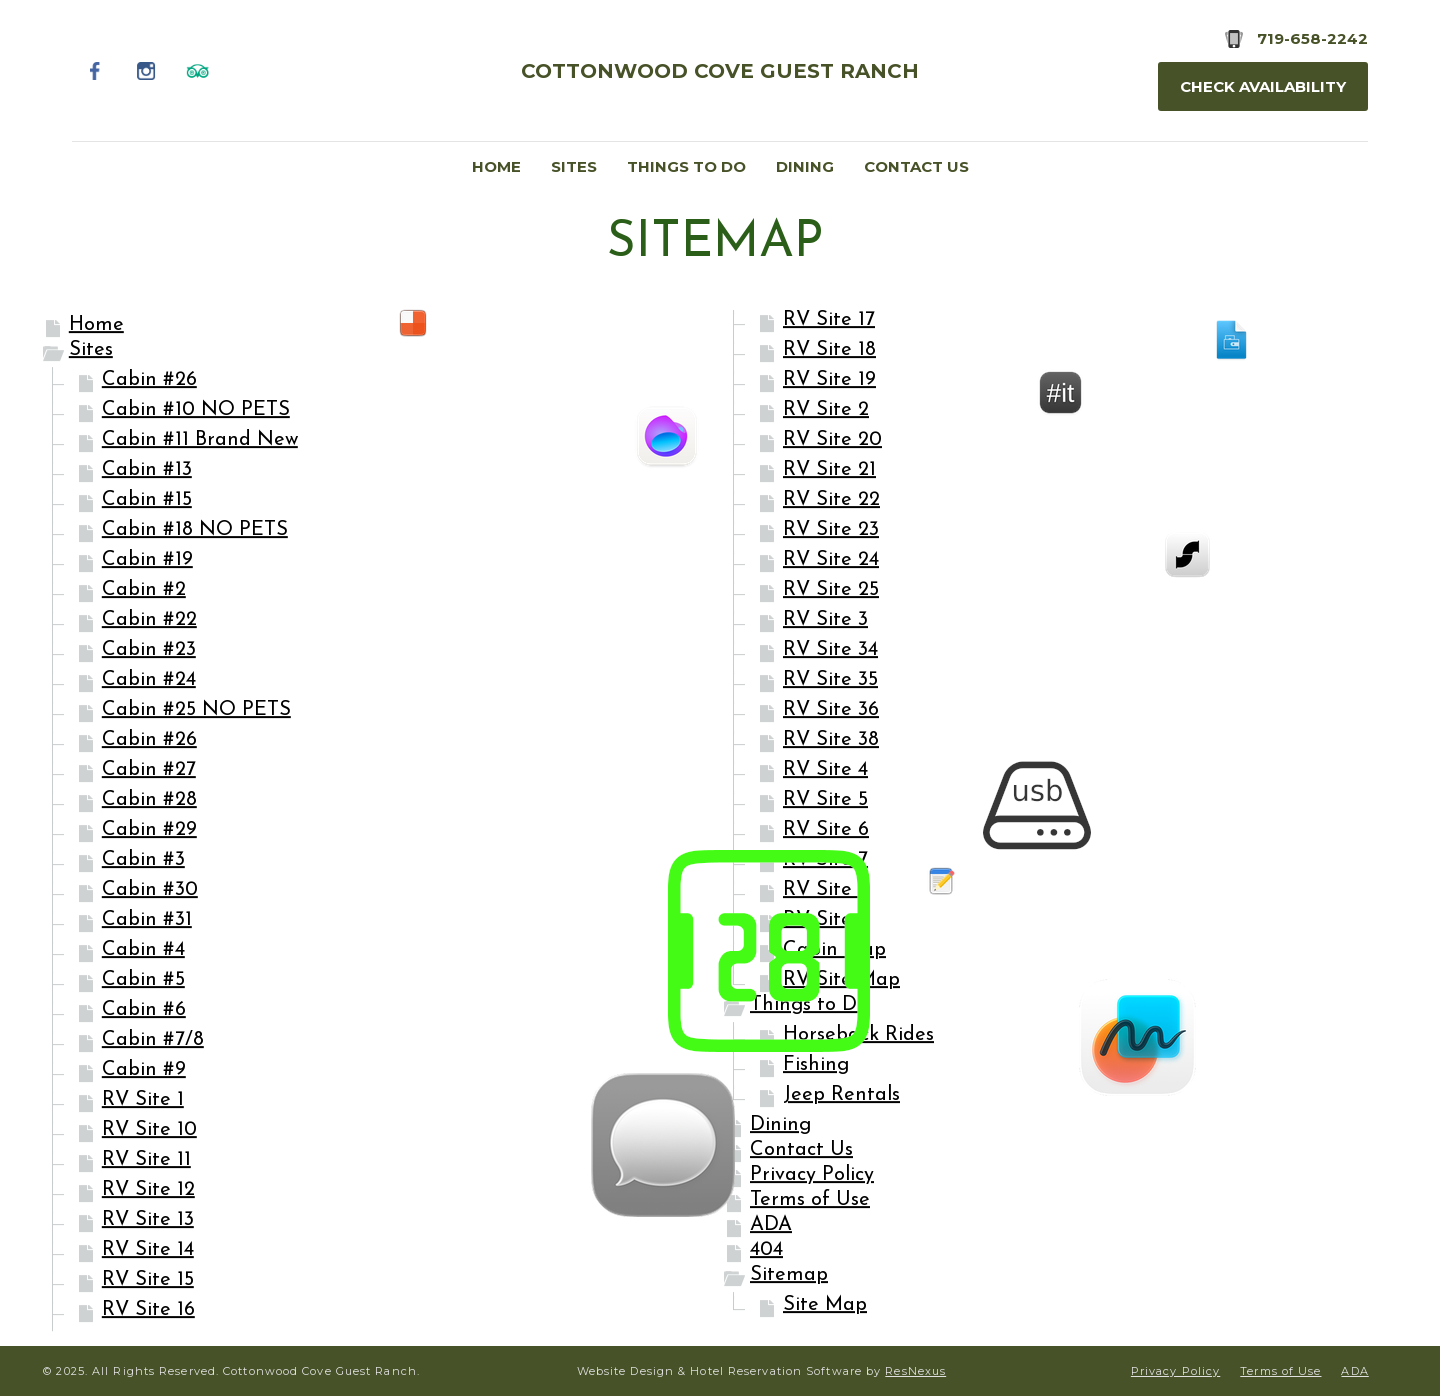 Image resolution: width=1440 pixels, height=1396 pixels. Describe the element at coordinates (1037, 802) in the screenshot. I see `external usb hard drive connected` at that location.